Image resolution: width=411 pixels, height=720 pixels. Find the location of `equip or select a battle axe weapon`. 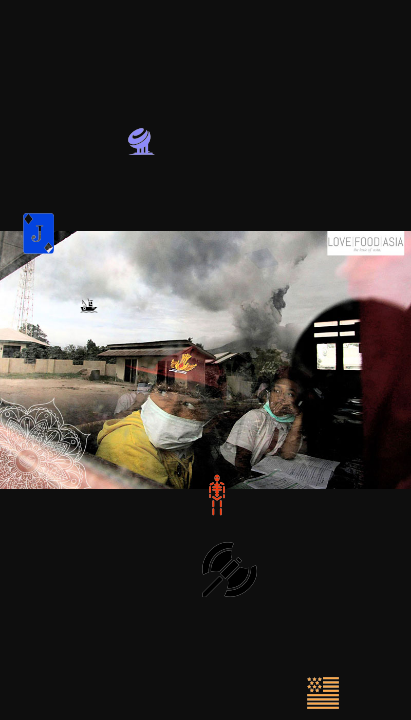

equip or select a battle axe weapon is located at coordinates (229, 569).